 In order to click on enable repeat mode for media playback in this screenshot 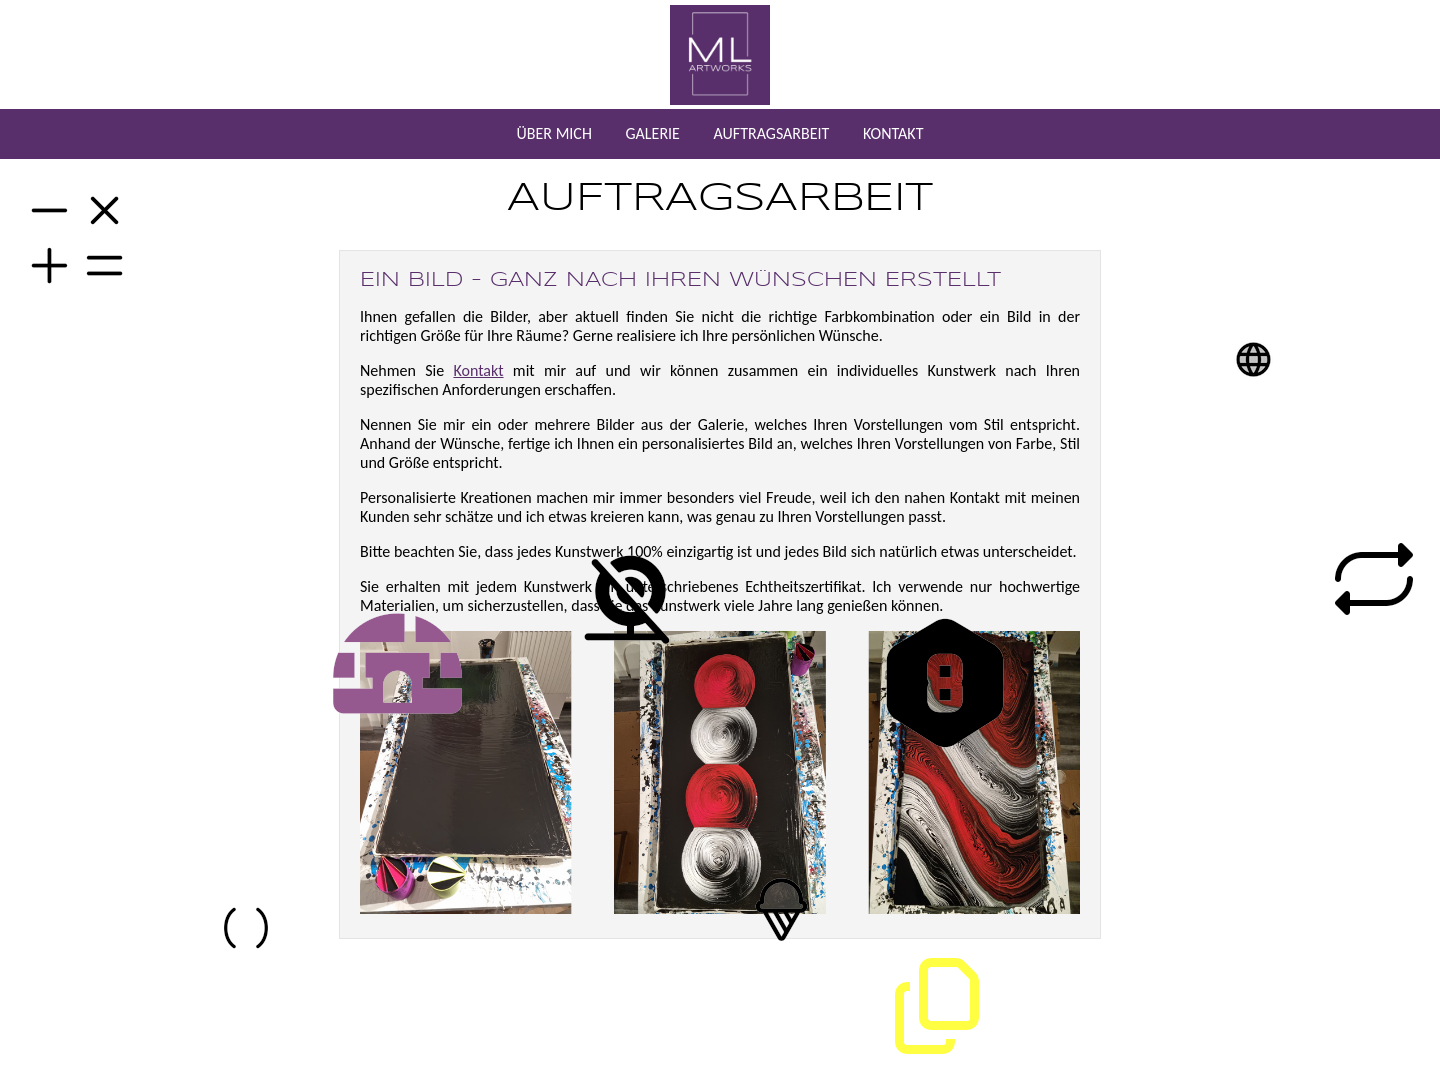, I will do `click(1374, 579)`.